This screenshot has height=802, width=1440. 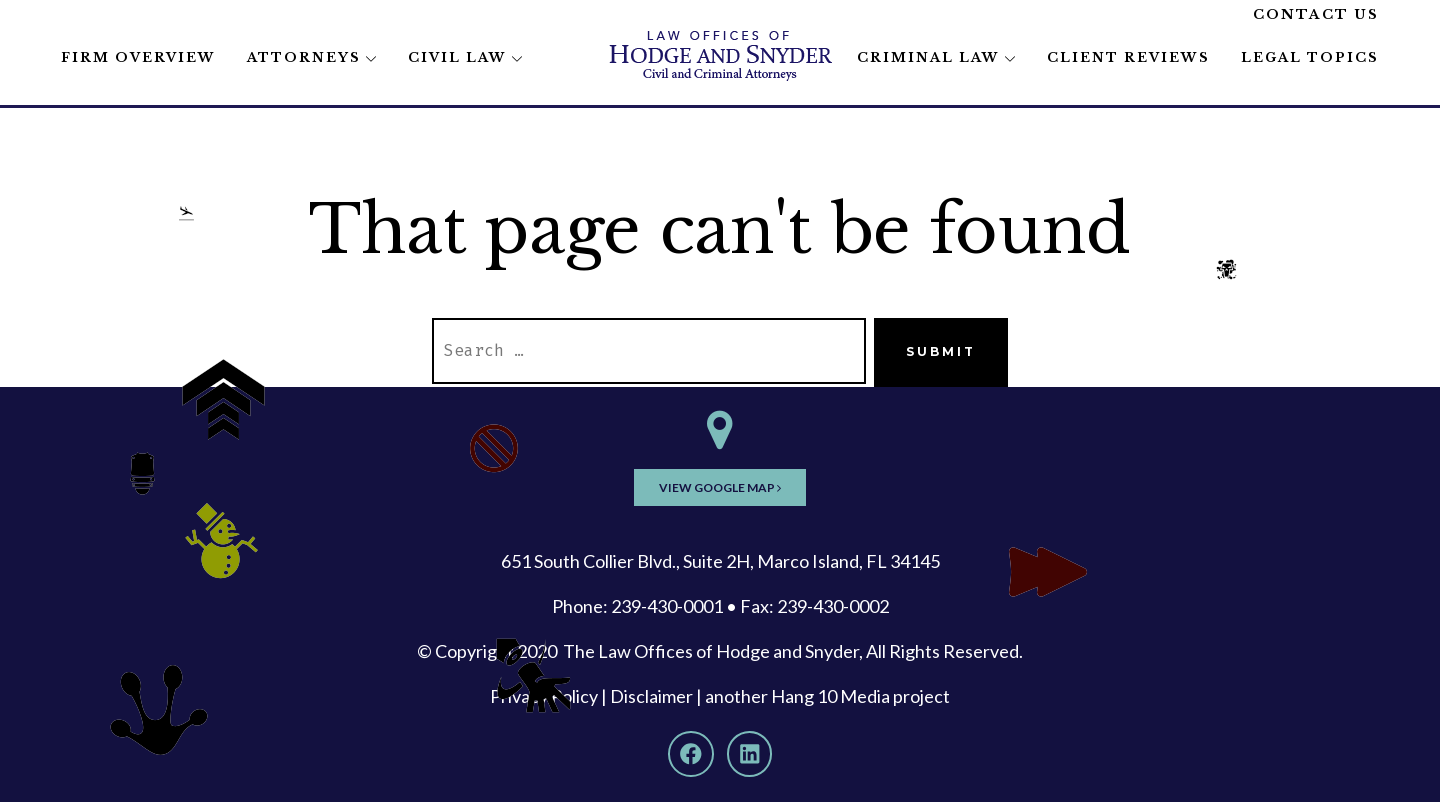 I want to click on amphibian or frog-related game element, so click(x=159, y=710).